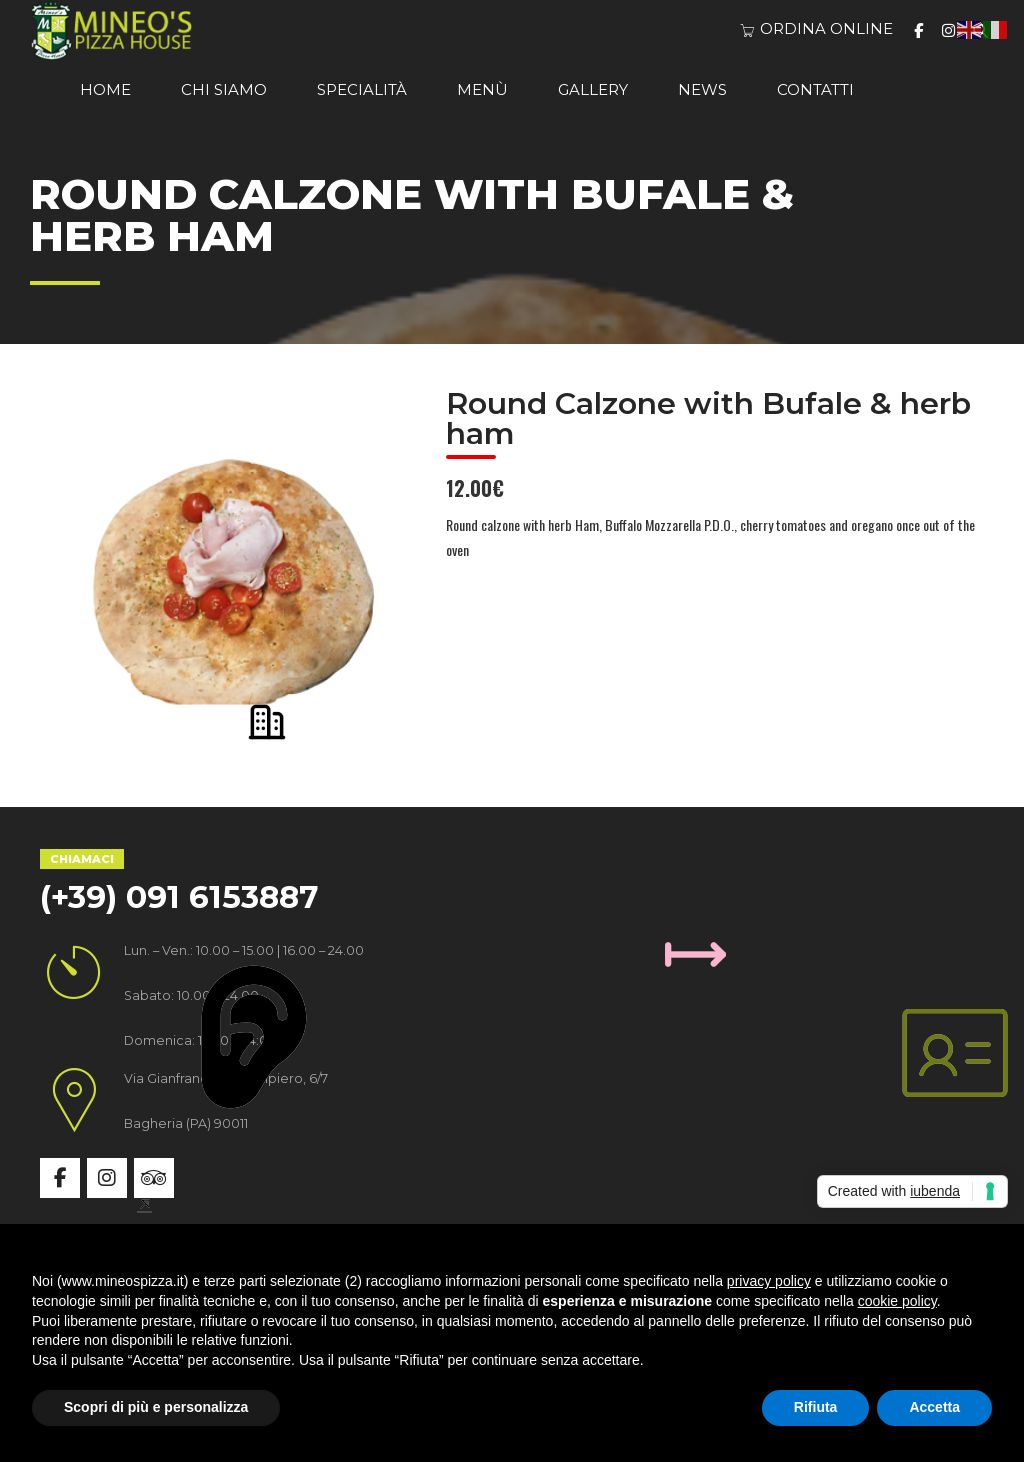 The height and width of the screenshot is (1462, 1024). What do you see at coordinates (955, 1053) in the screenshot?
I see `view profile or account information` at bounding box center [955, 1053].